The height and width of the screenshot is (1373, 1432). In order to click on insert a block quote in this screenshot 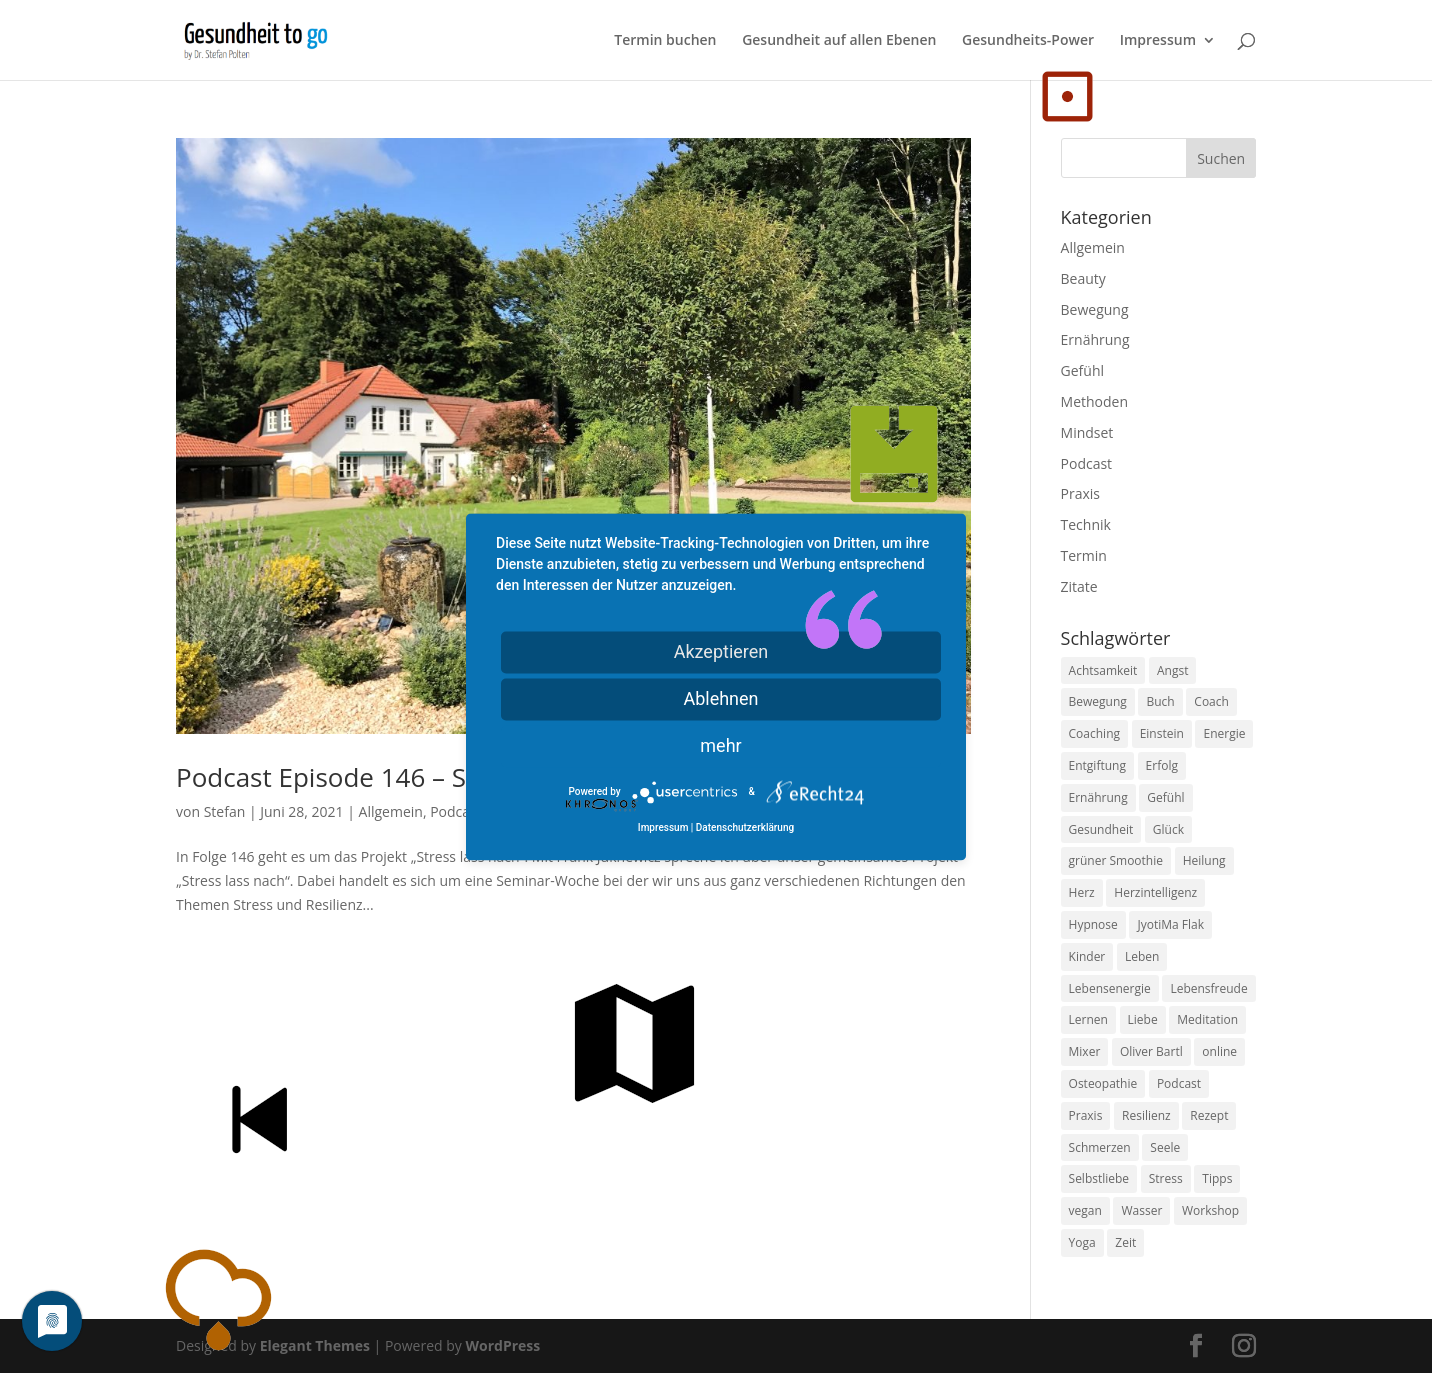, I will do `click(844, 621)`.